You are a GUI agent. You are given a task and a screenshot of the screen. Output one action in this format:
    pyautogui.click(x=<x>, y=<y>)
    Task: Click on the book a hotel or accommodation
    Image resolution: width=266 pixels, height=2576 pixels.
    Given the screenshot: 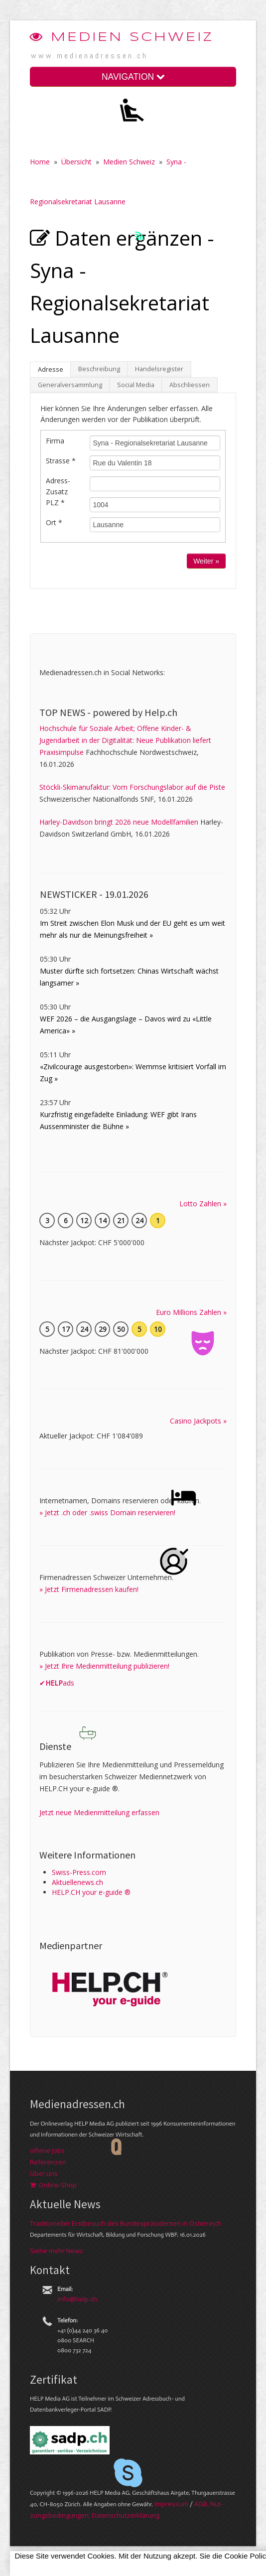 What is the action you would take?
    pyautogui.click(x=183, y=1497)
    